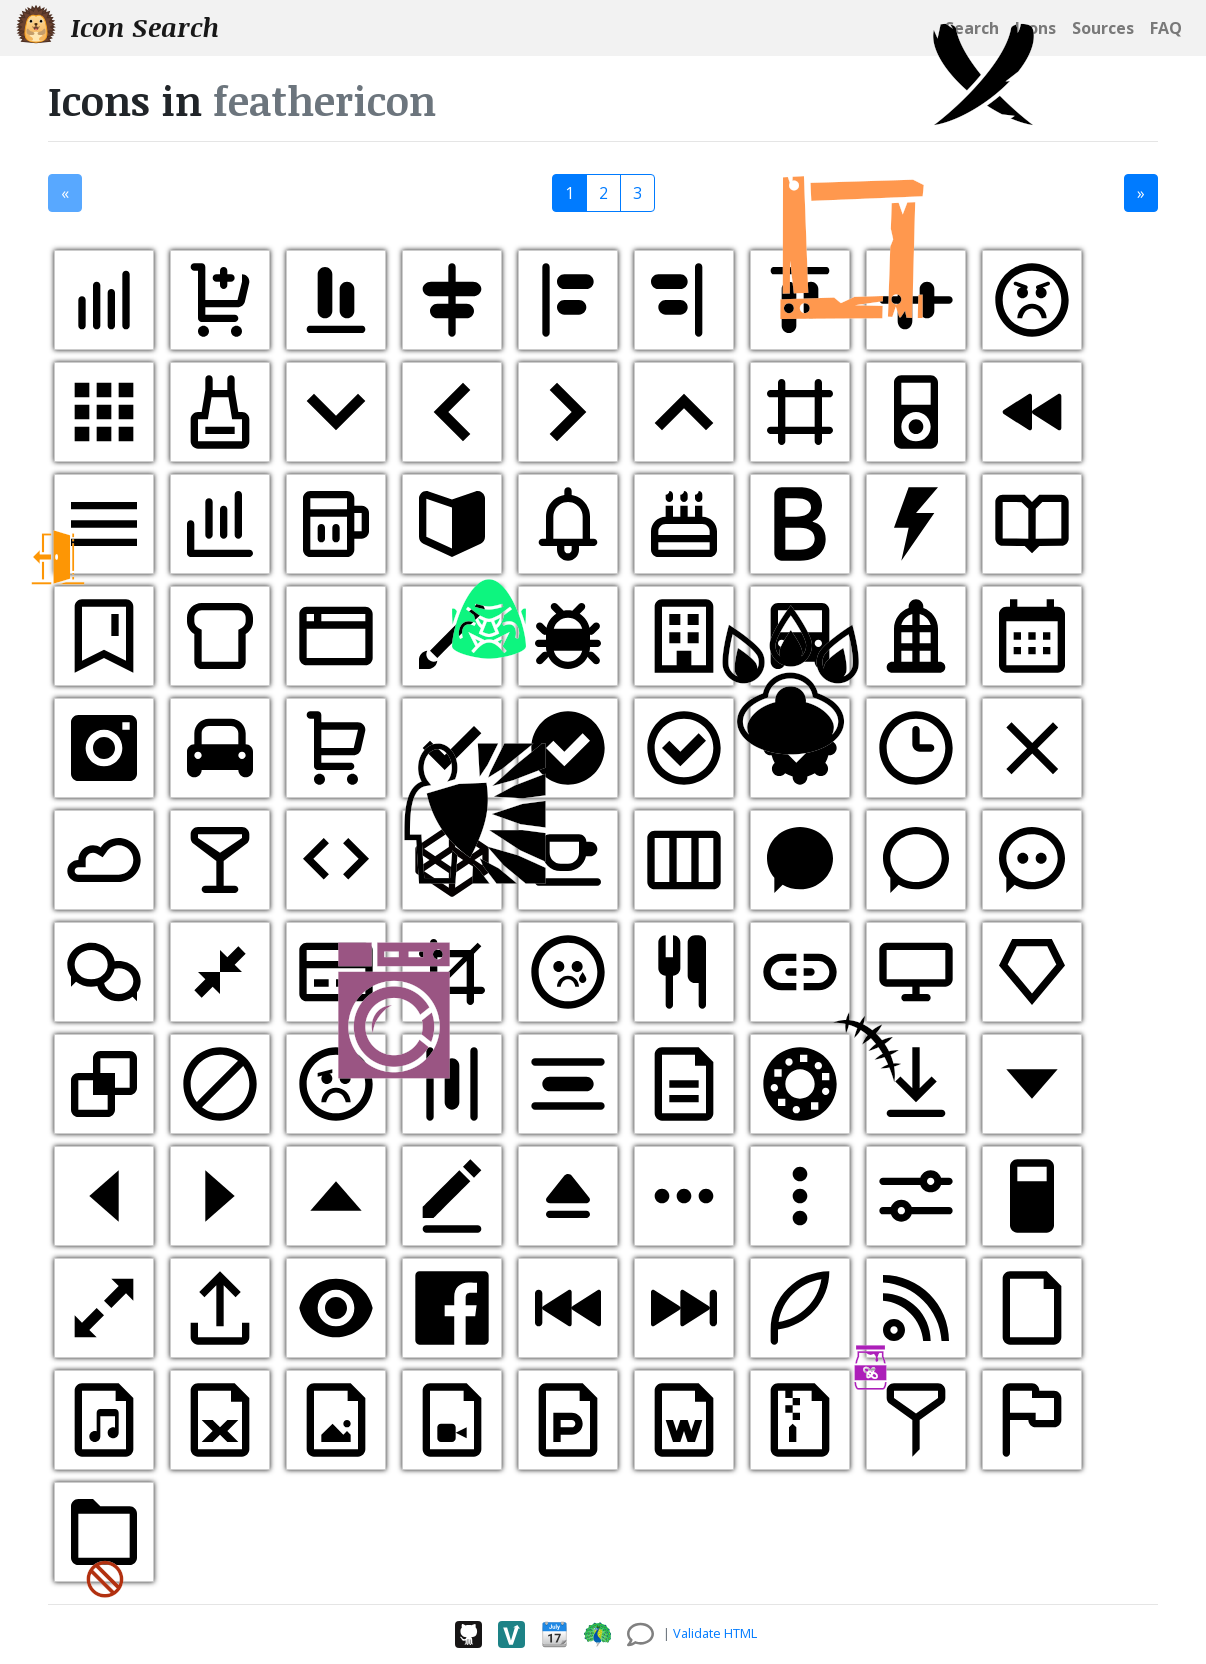 The image size is (1206, 1664). What do you see at coordinates (790, 680) in the screenshot?
I see `access pet-related features or settings` at bounding box center [790, 680].